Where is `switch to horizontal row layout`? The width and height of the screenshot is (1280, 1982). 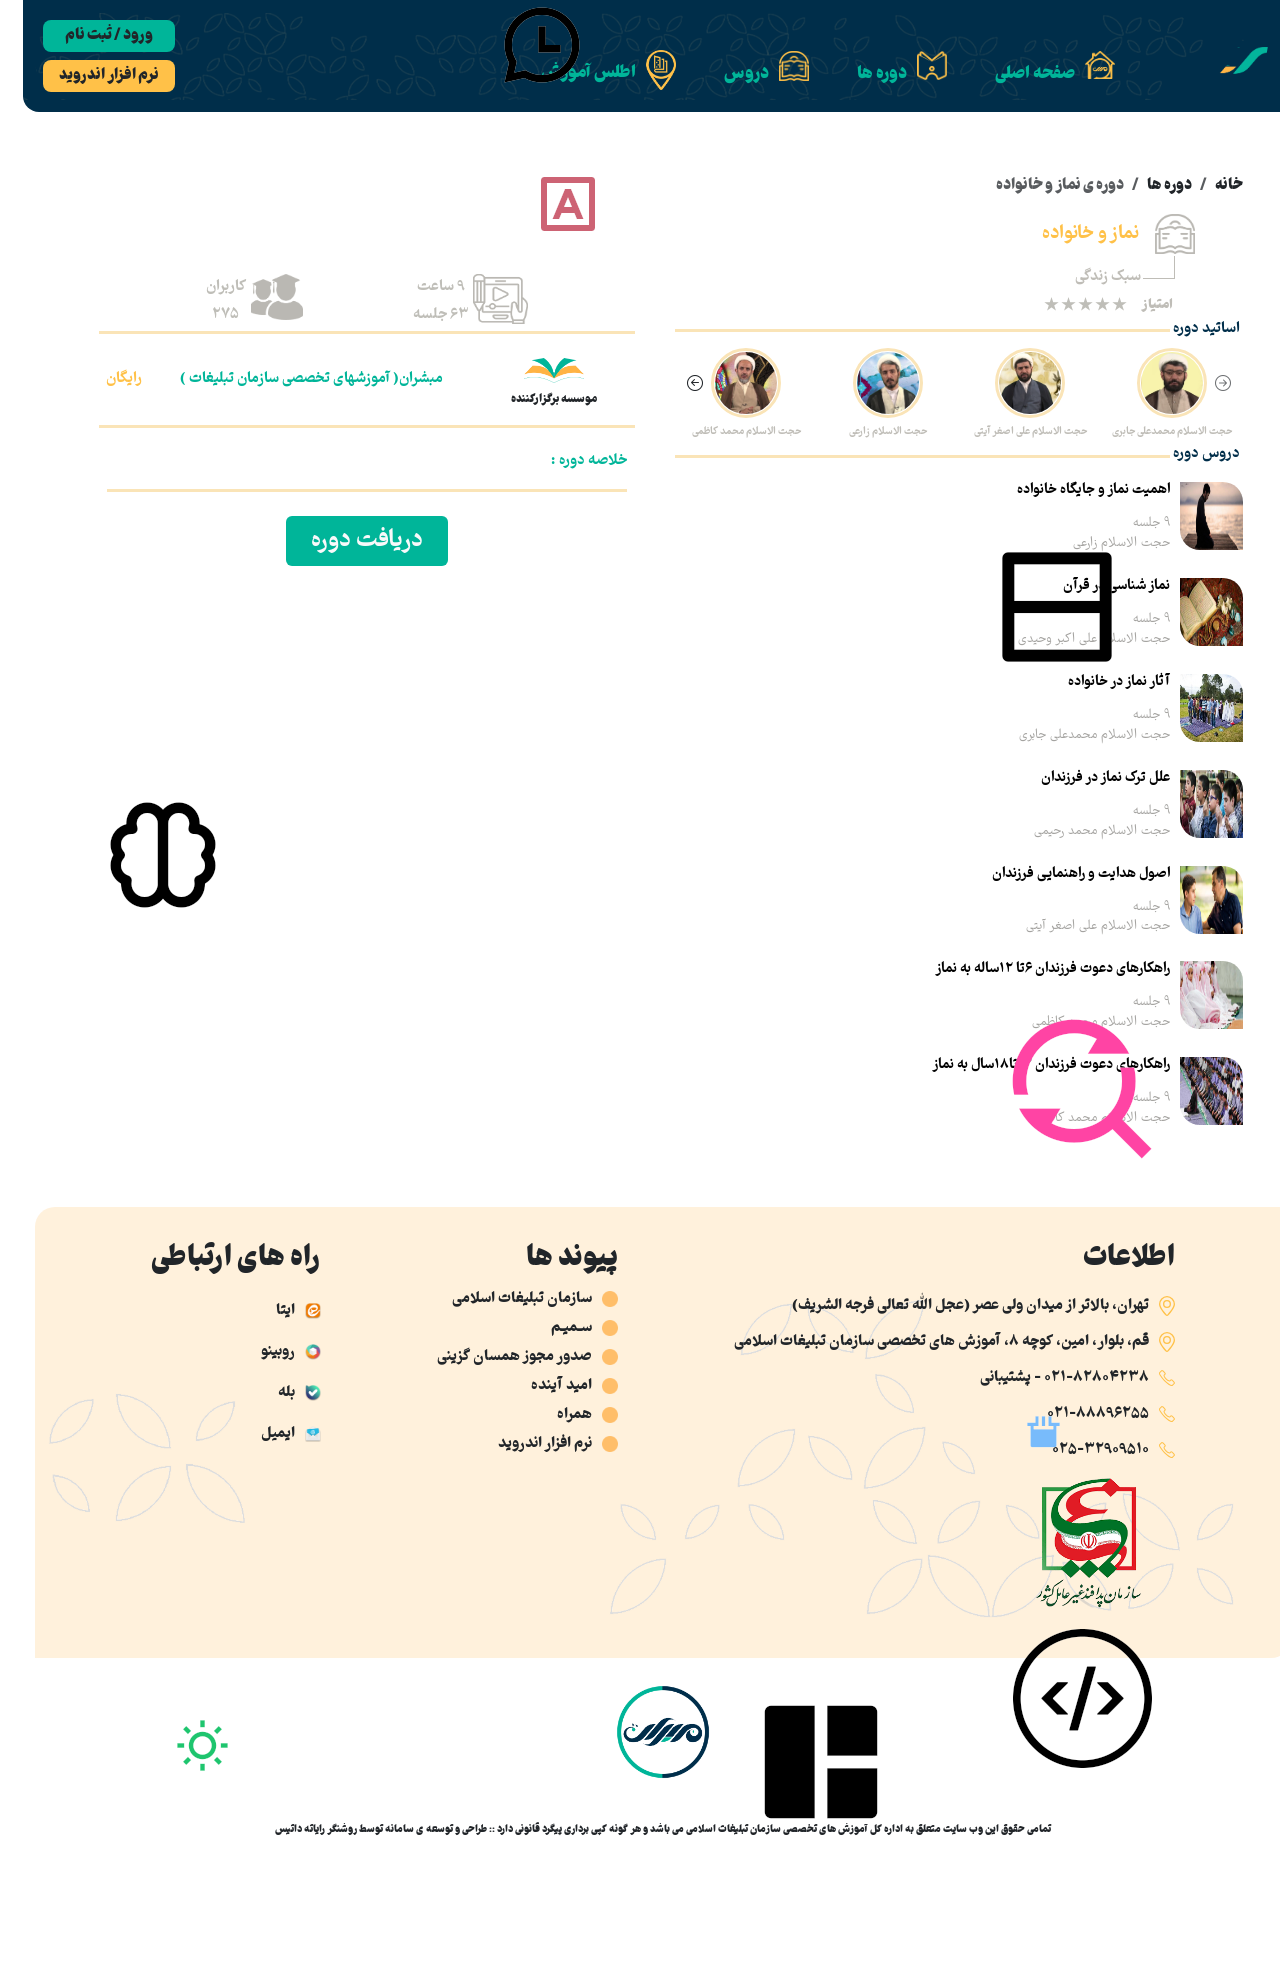
switch to horizontal row layout is located at coordinates (1057, 607).